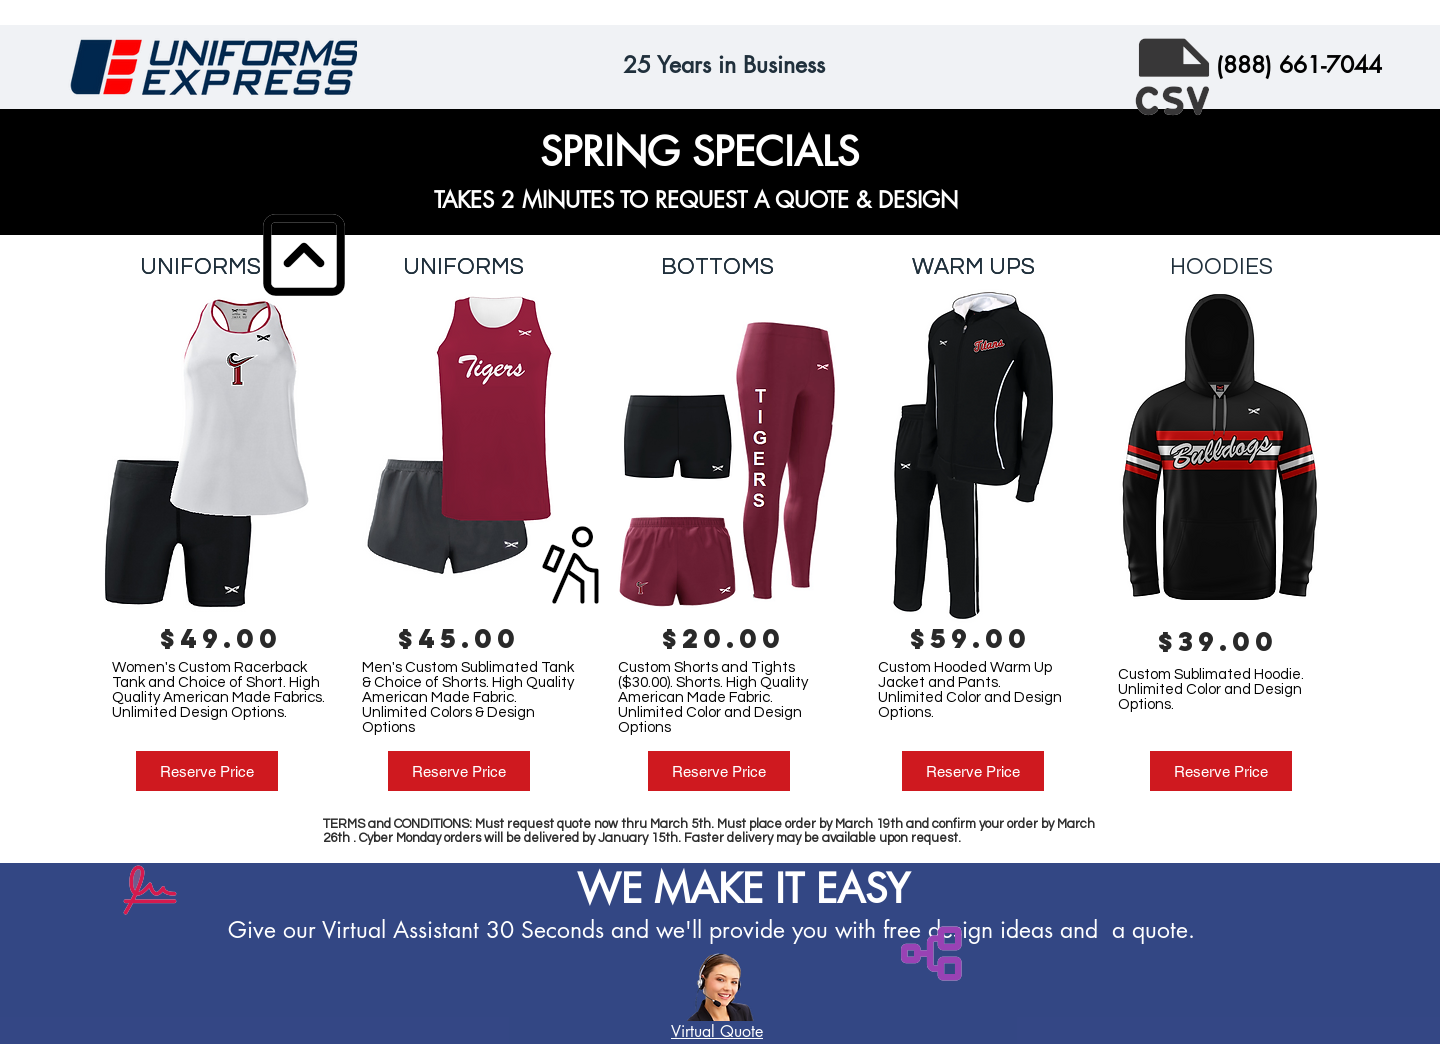 The image size is (1440, 1044). I want to click on view hierarchical data structure, so click(934, 953).